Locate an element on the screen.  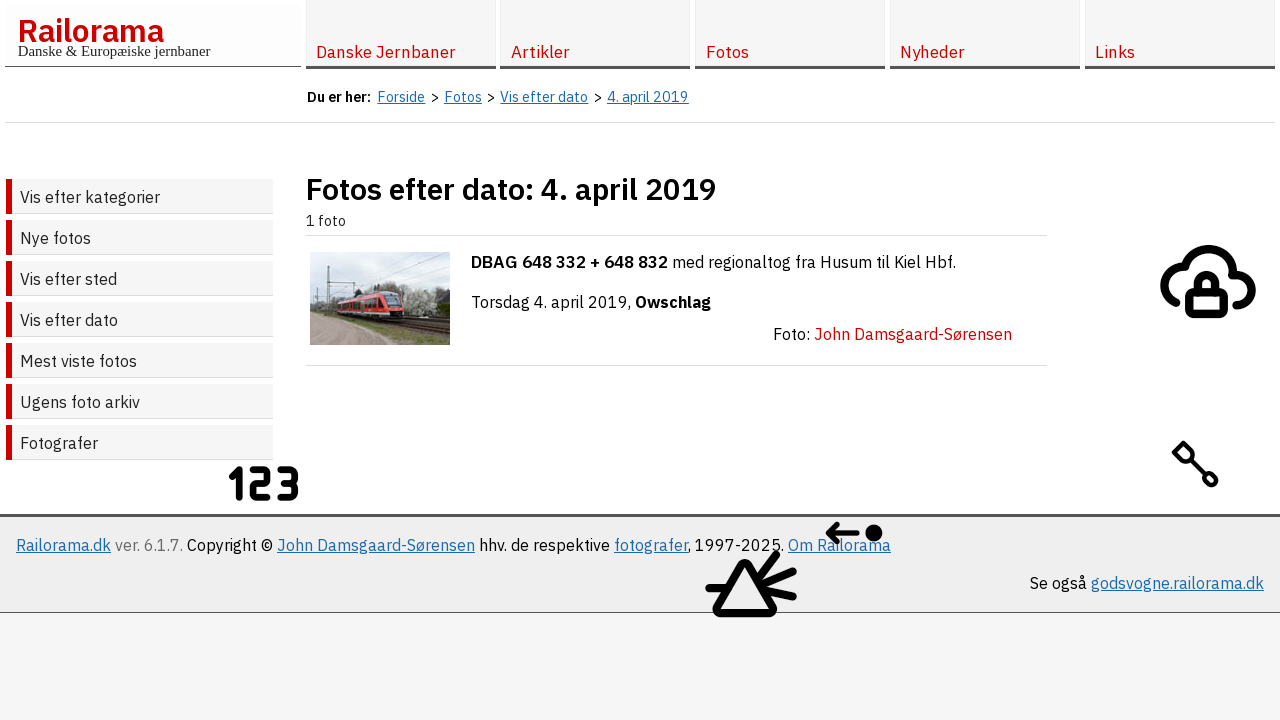
switch to numeric input mode is located at coordinates (263, 483).